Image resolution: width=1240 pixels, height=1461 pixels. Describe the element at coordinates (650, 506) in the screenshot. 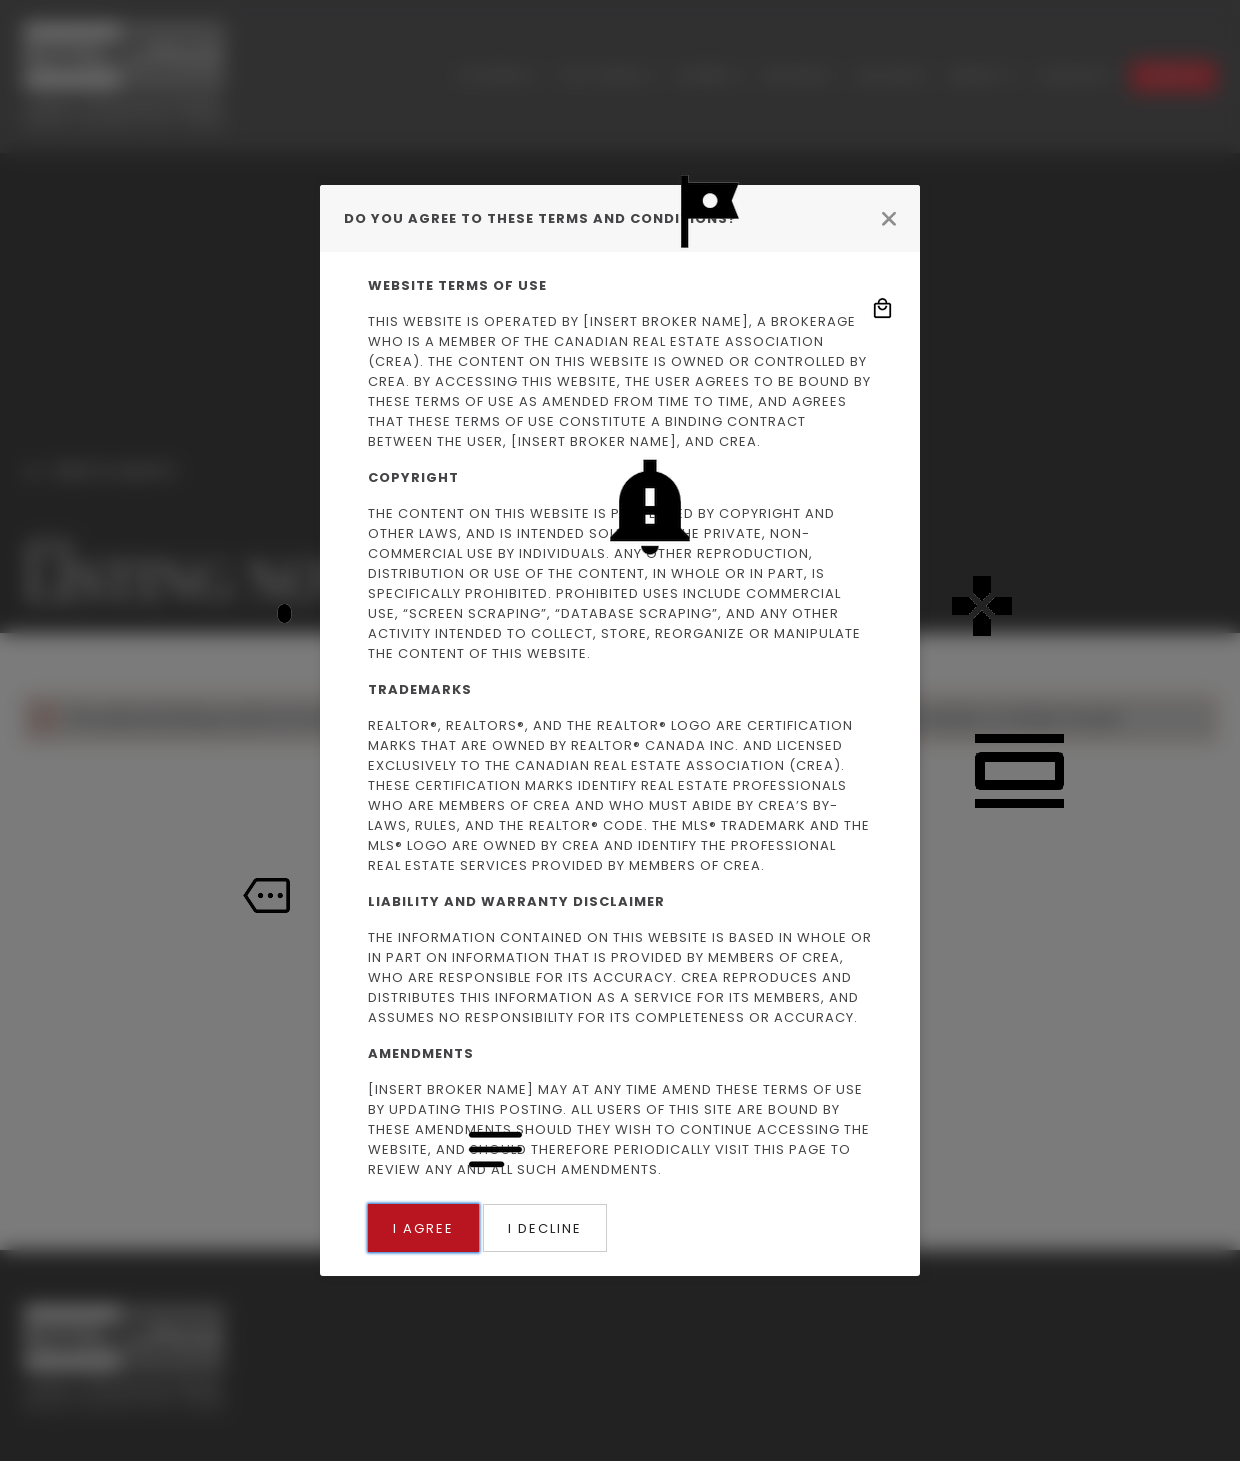

I see `important notification requiring attention` at that location.